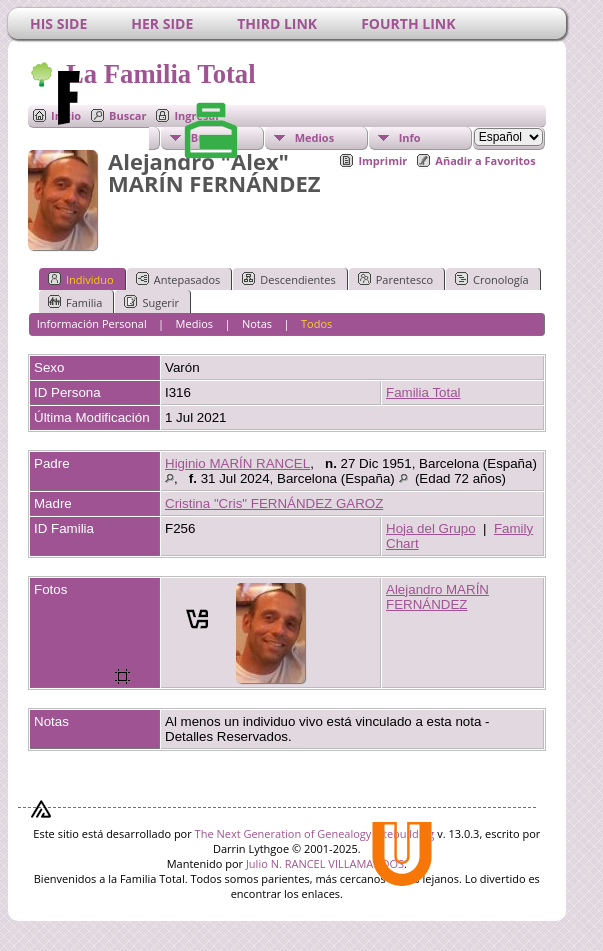 This screenshot has width=603, height=951. Describe the element at coordinates (41, 809) in the screenshot. I see `open the AList file management application` at that location.